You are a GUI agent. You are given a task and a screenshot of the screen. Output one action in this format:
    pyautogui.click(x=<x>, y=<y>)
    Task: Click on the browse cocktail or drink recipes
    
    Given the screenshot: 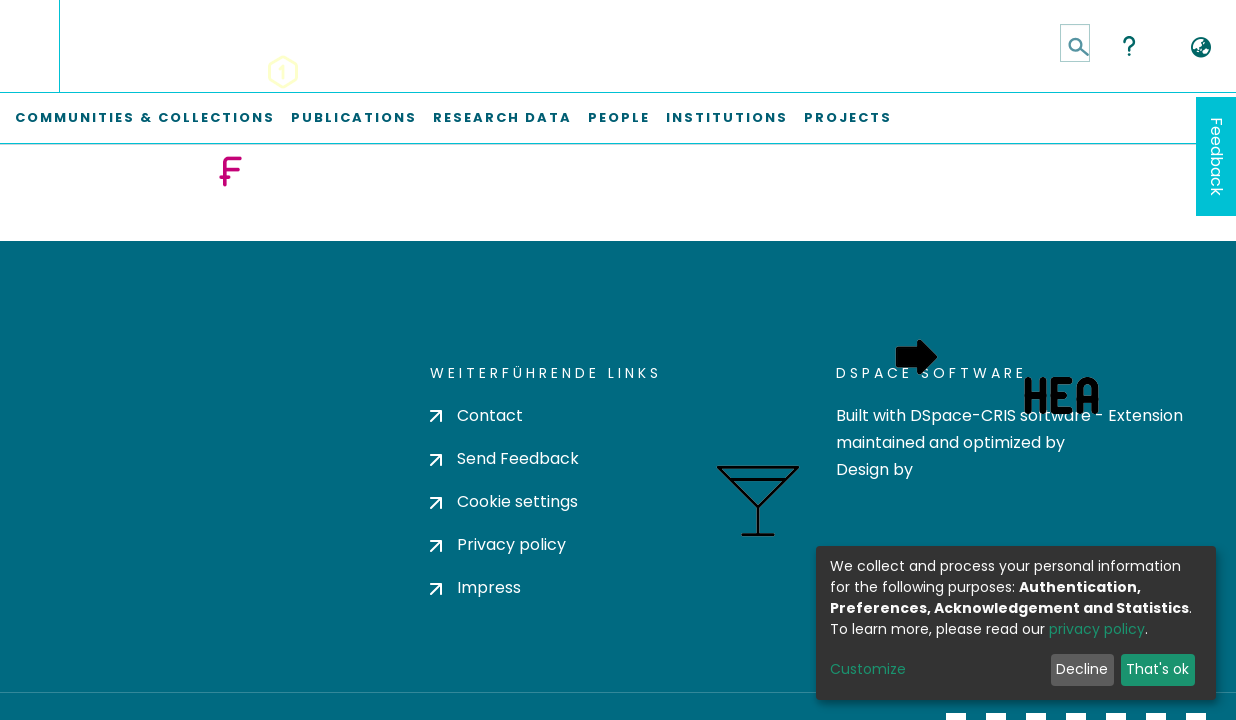 What is the action you would take?
    pyautogui.click(x=758, y=501)
    